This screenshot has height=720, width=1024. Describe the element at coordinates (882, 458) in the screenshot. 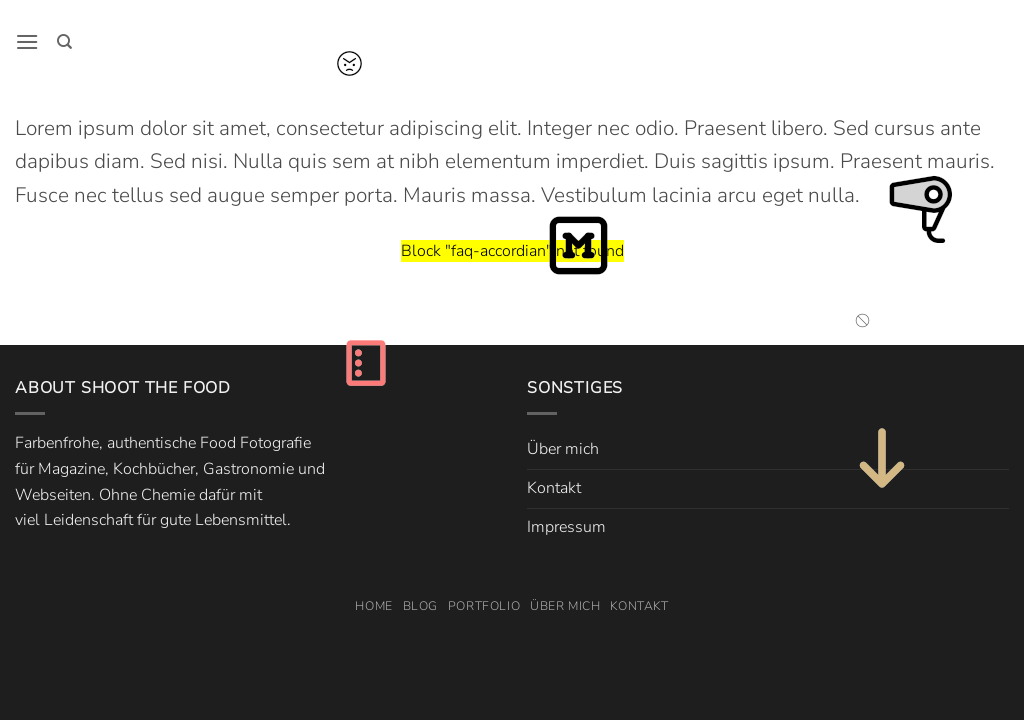

I see `scroll down or view more content` at that location.